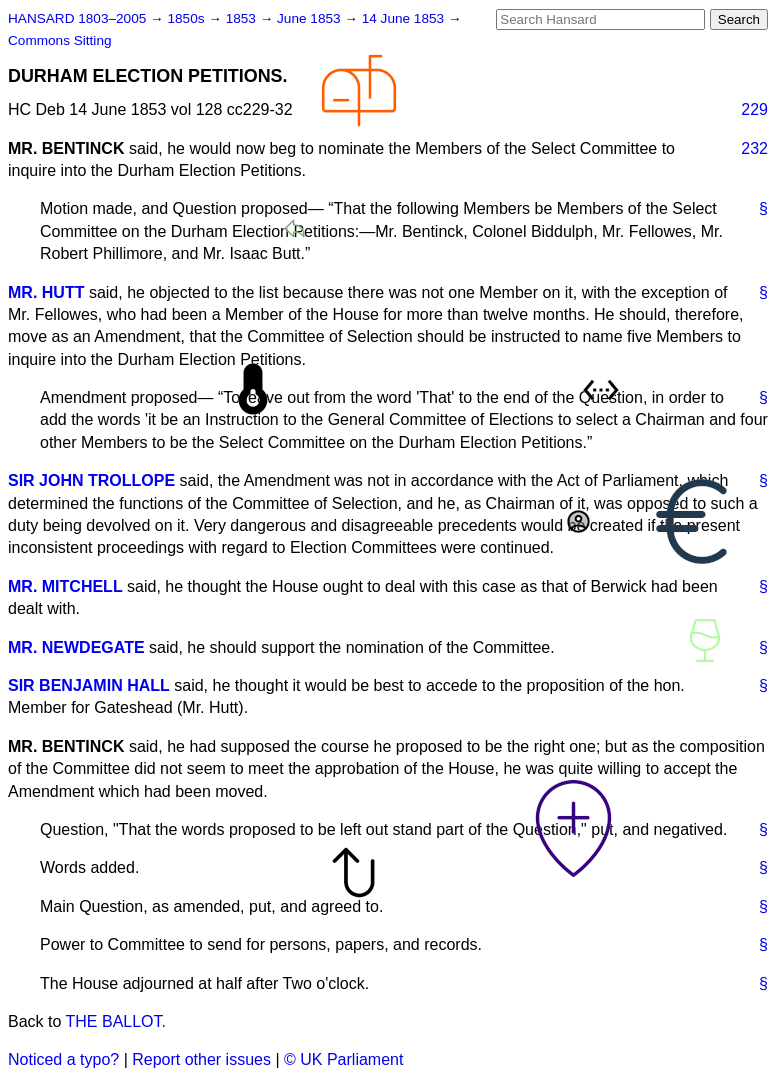  What do you see at coordinates (578, 521) in the screenshot?
I see `access your account or profile settings` at bounding box center [578, 521].